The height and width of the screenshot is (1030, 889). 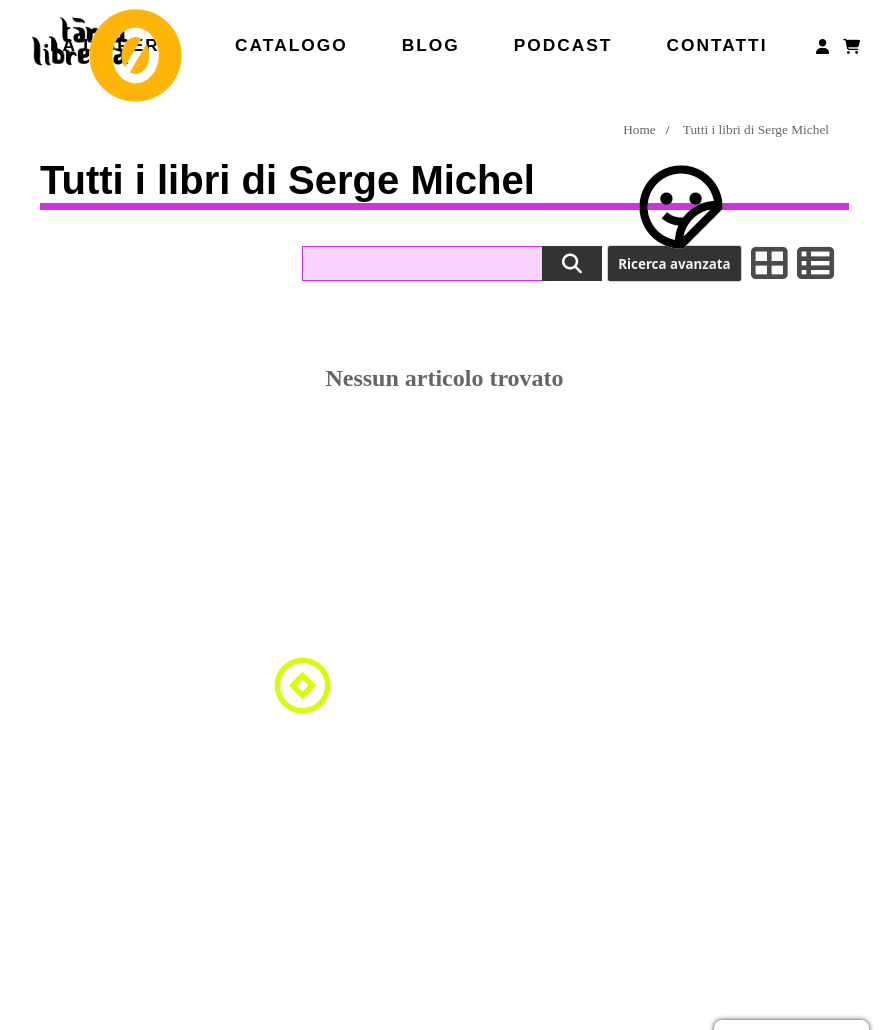 What do you see at coordinates (681, 207) in the screenshot?
I see `add a sticker to your message` at bounding box center [681, 207].